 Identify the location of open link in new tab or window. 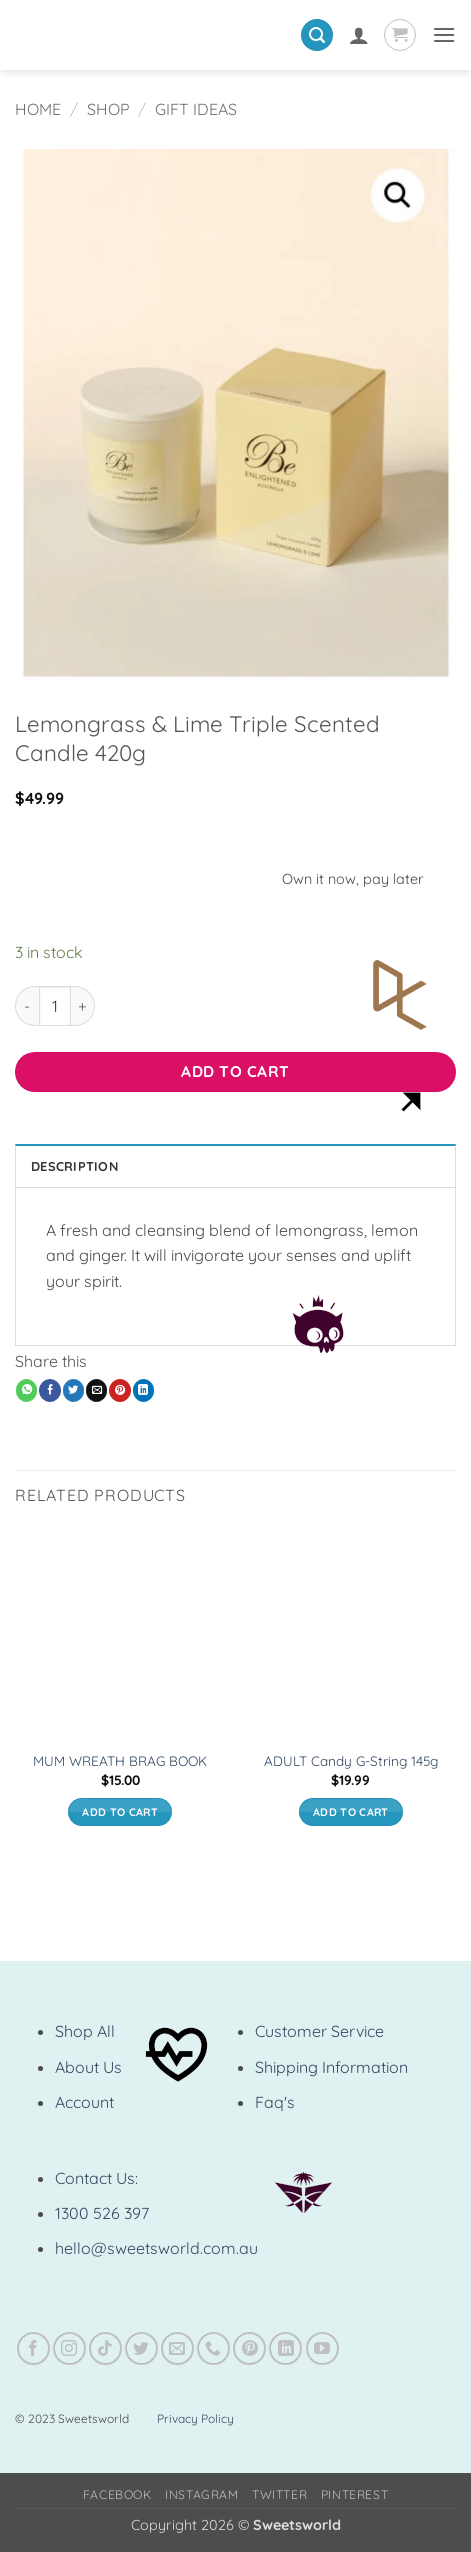
(411, 1102).